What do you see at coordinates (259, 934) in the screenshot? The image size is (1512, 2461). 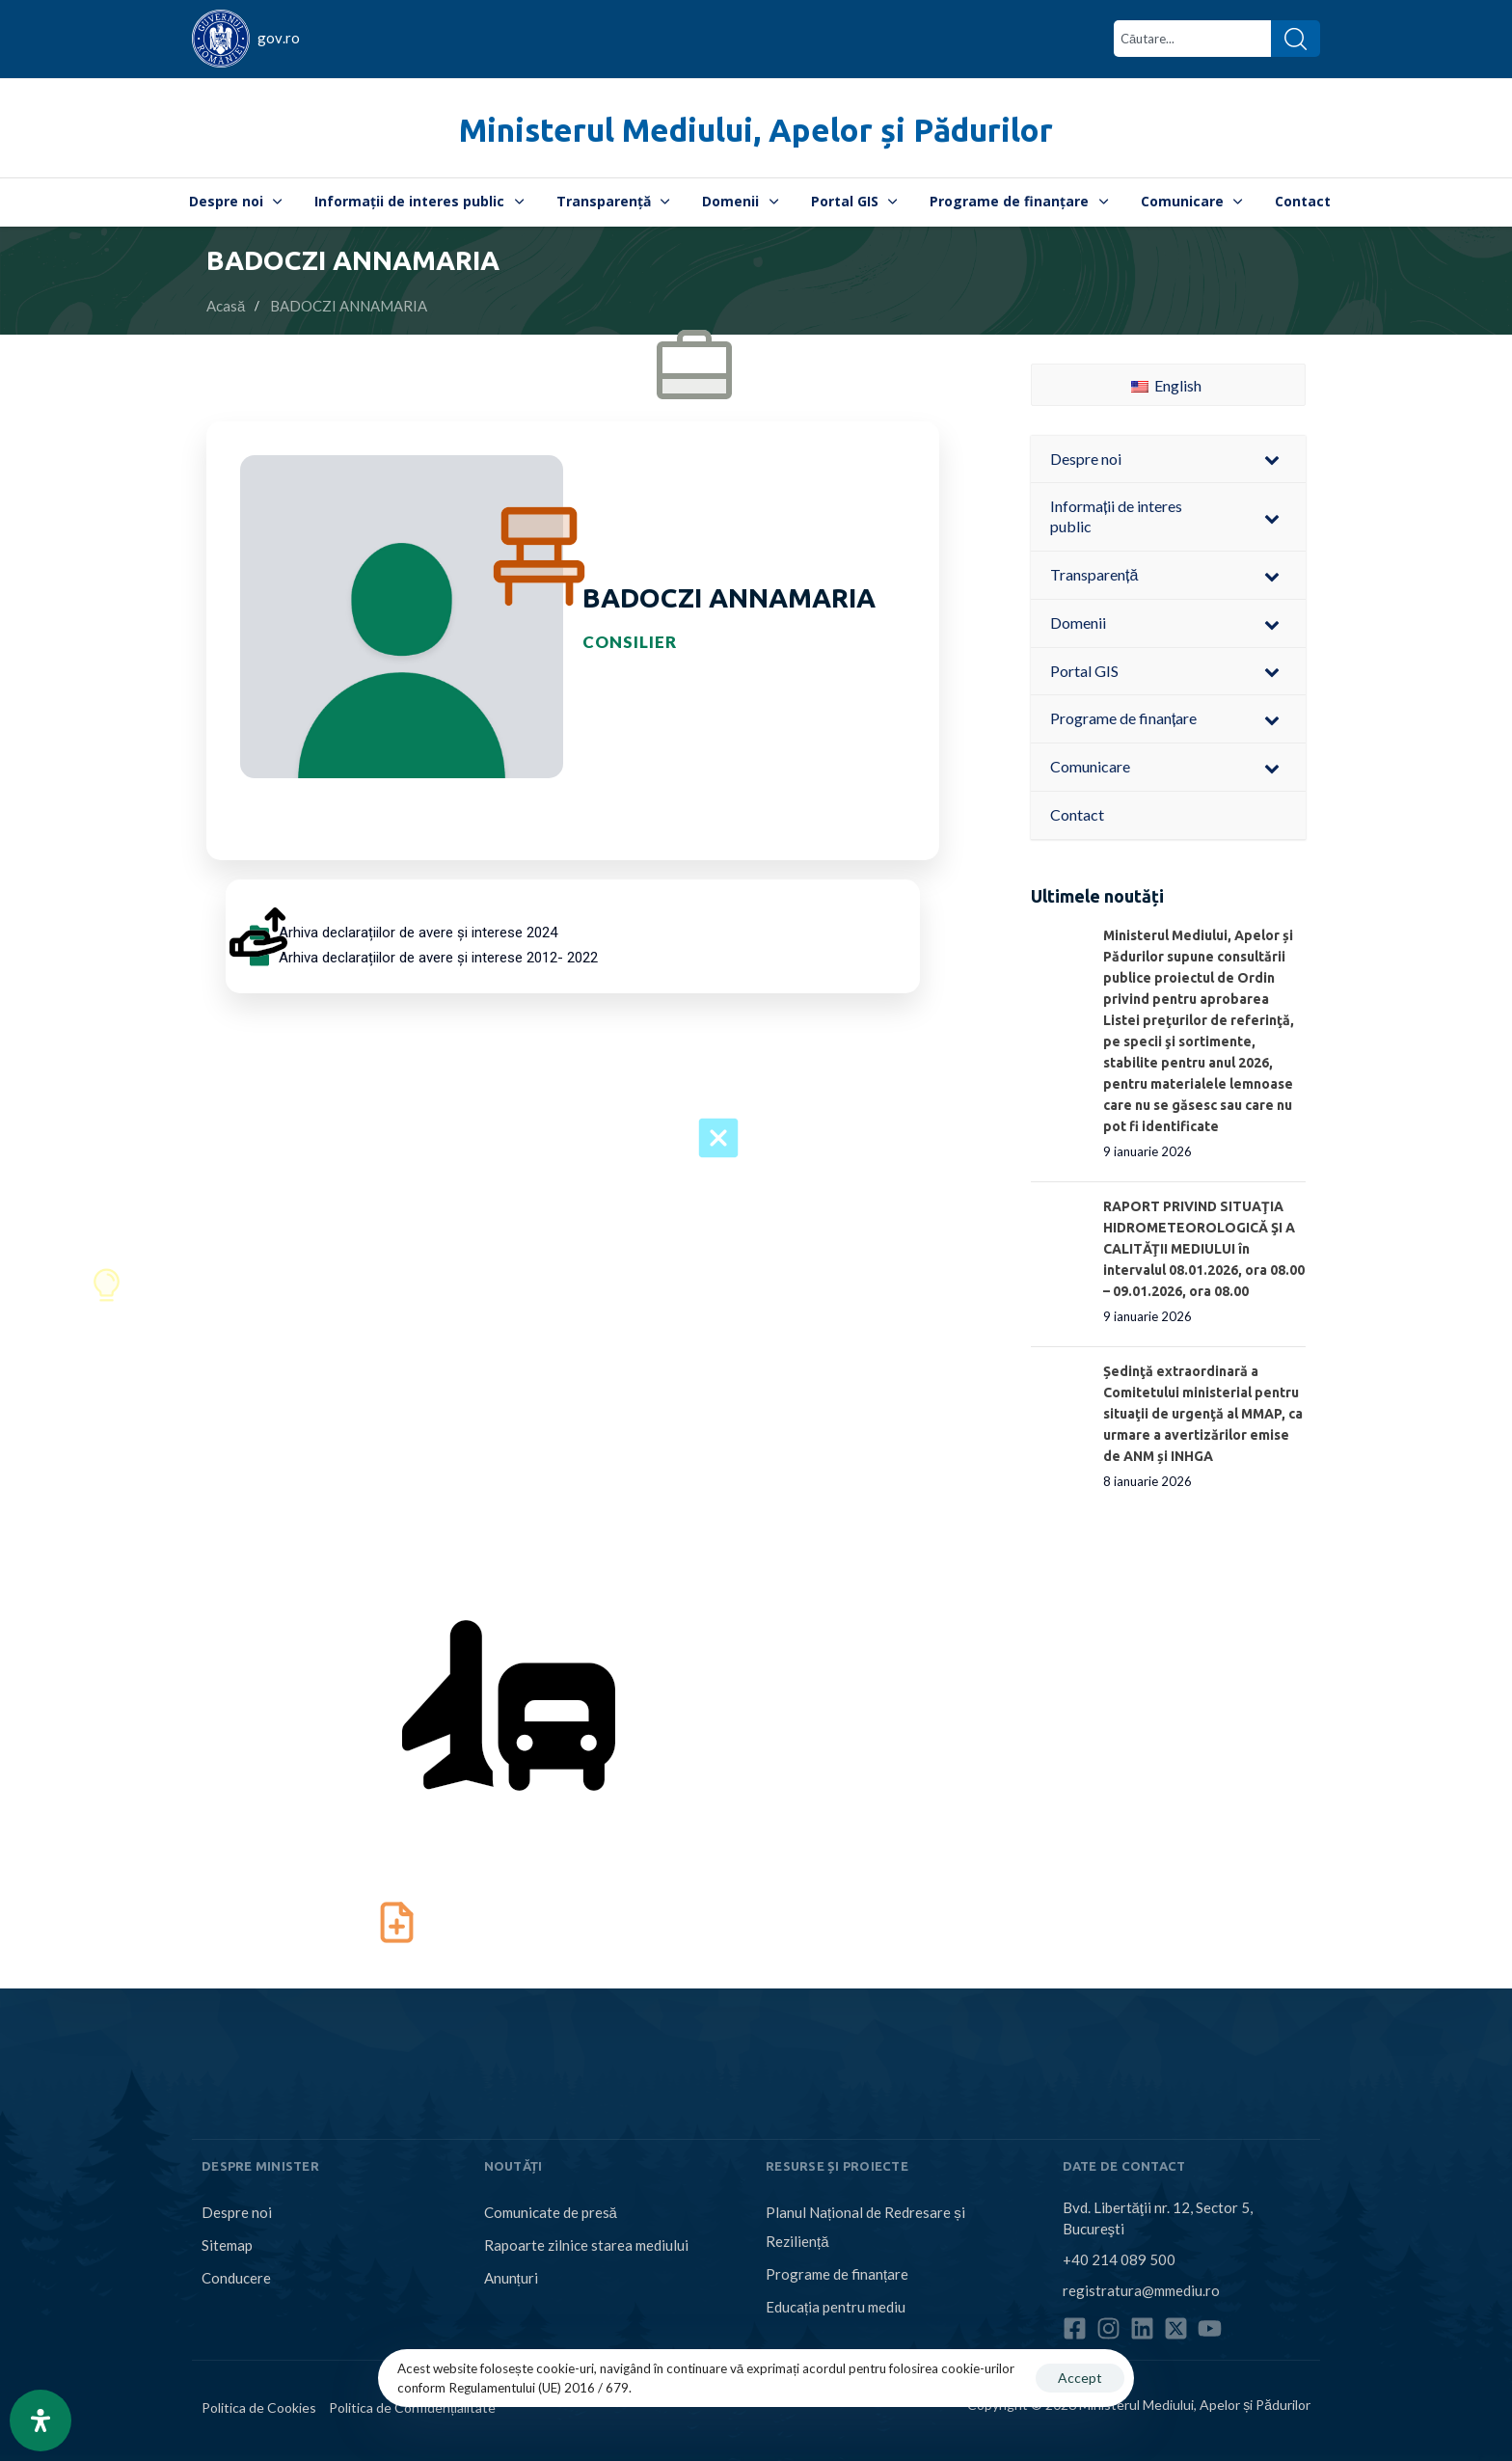 I see `upload or send from your device` at bounding box center [259, 934].